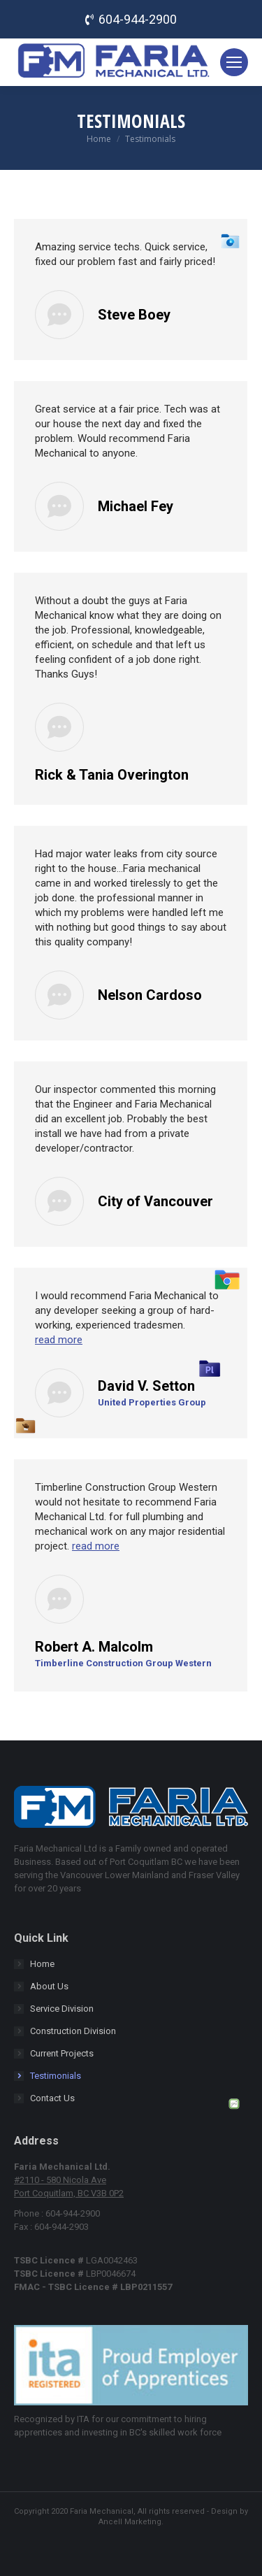 The height and width of the screenshot is (2576, 262). What do you see at coordinates (25, 1426) in the screenshot?
I see `folder containing android ice cream sandwich system files` at bounding box center [25, 1426].